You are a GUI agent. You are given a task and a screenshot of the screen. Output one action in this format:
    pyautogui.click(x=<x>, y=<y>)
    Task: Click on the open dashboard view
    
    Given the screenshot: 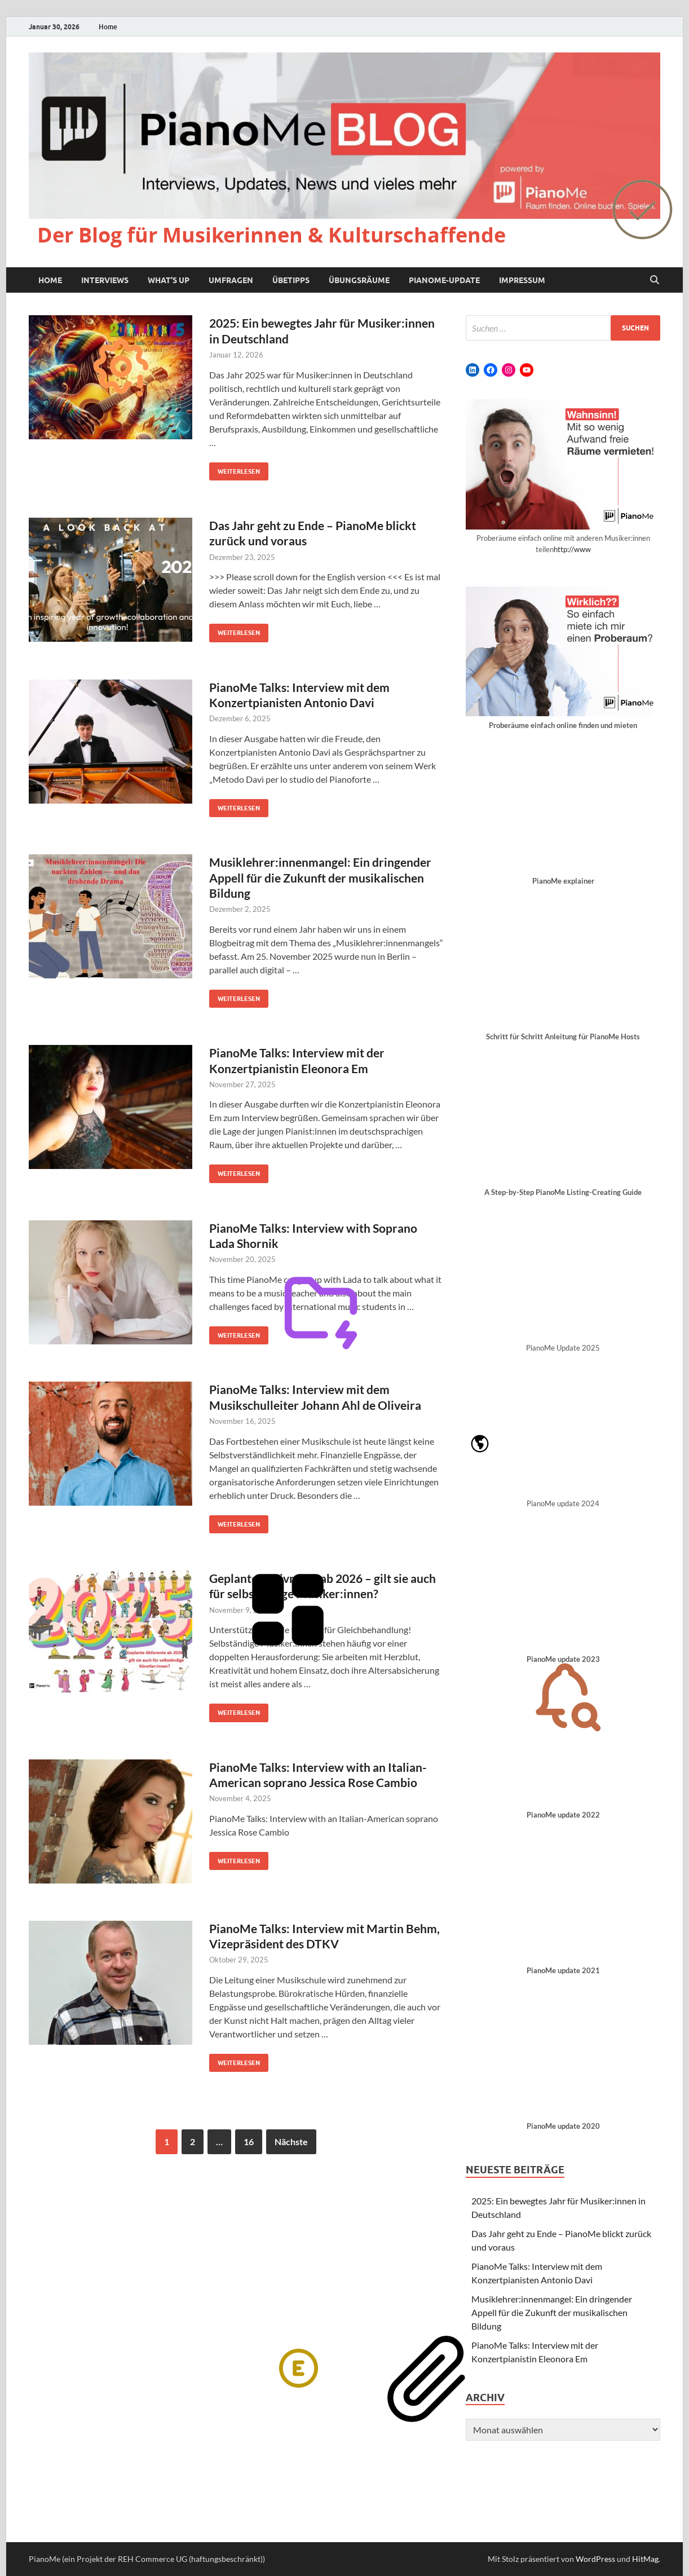 What is the action you would take?
    pyautogui.click(x=288, y=1609)
    